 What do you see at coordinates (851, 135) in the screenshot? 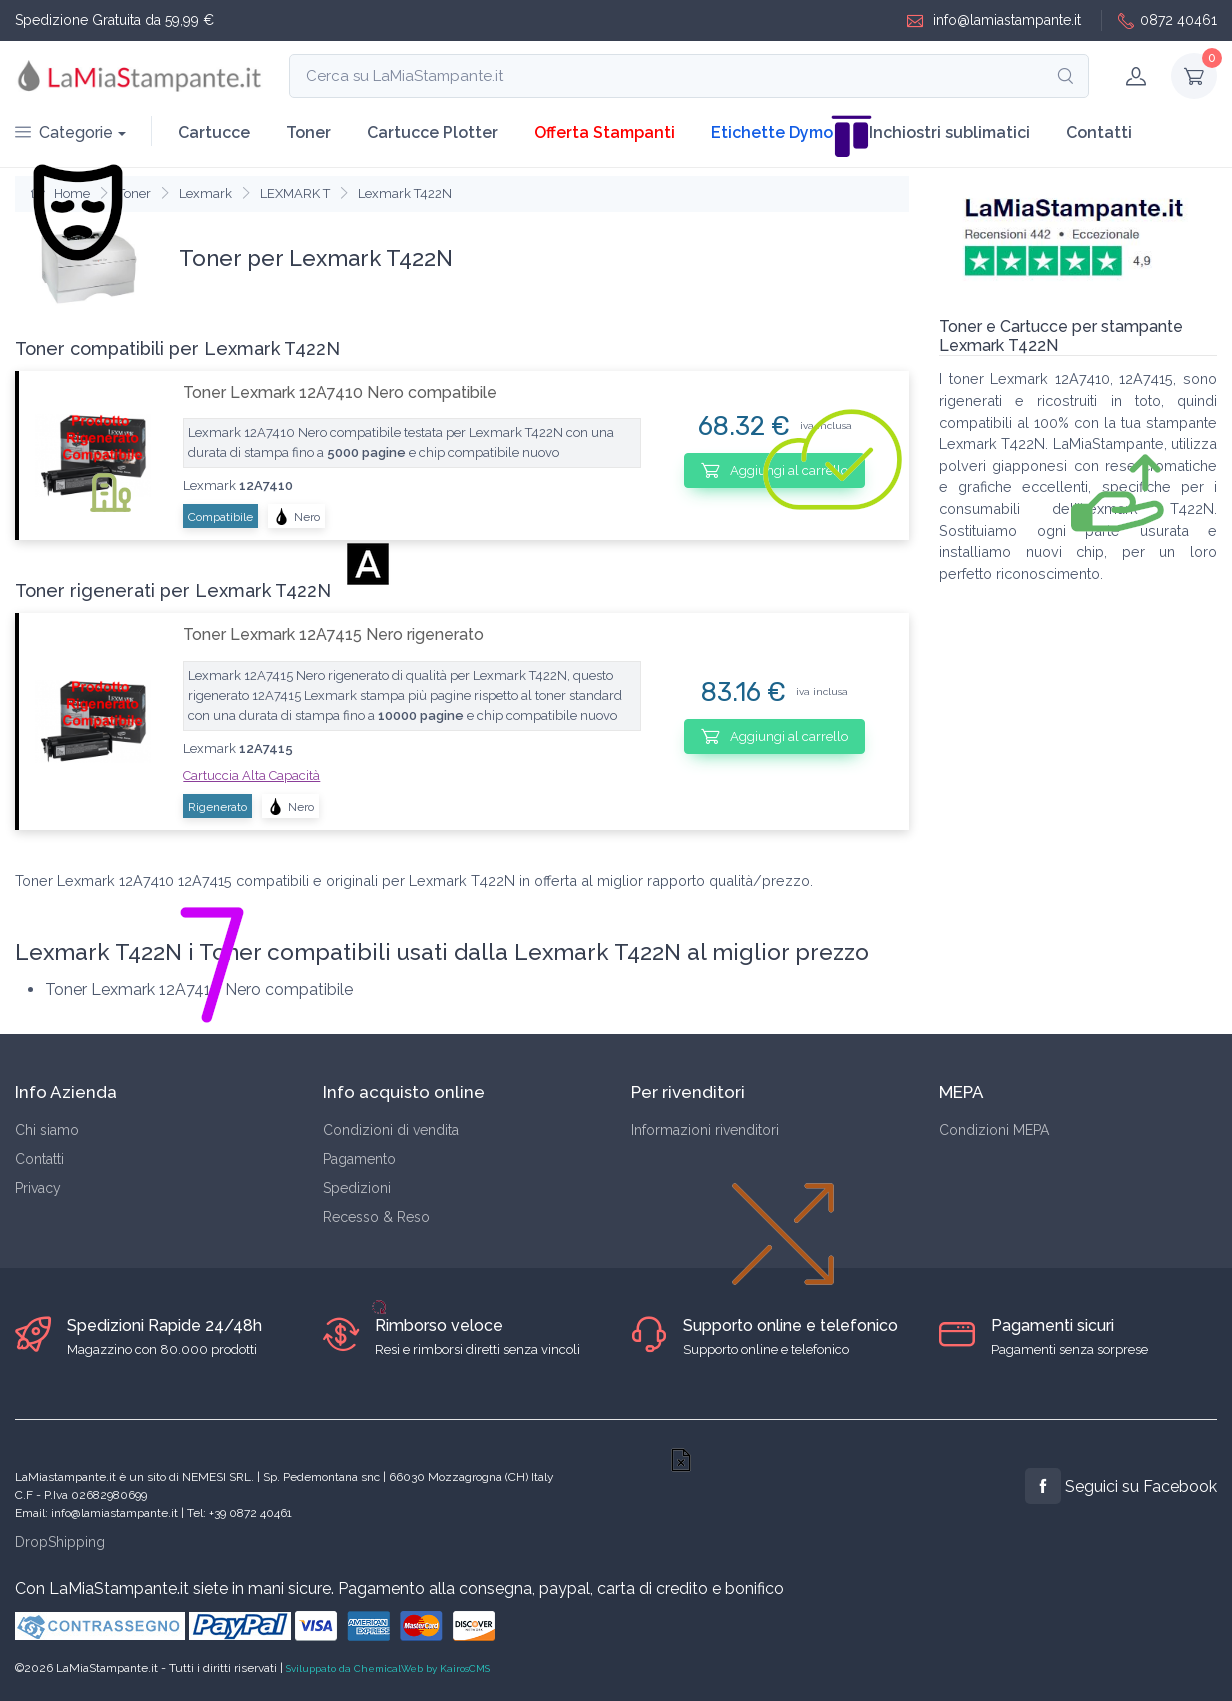
I see `align selected elements to the top` at bounding box center [851, 135].